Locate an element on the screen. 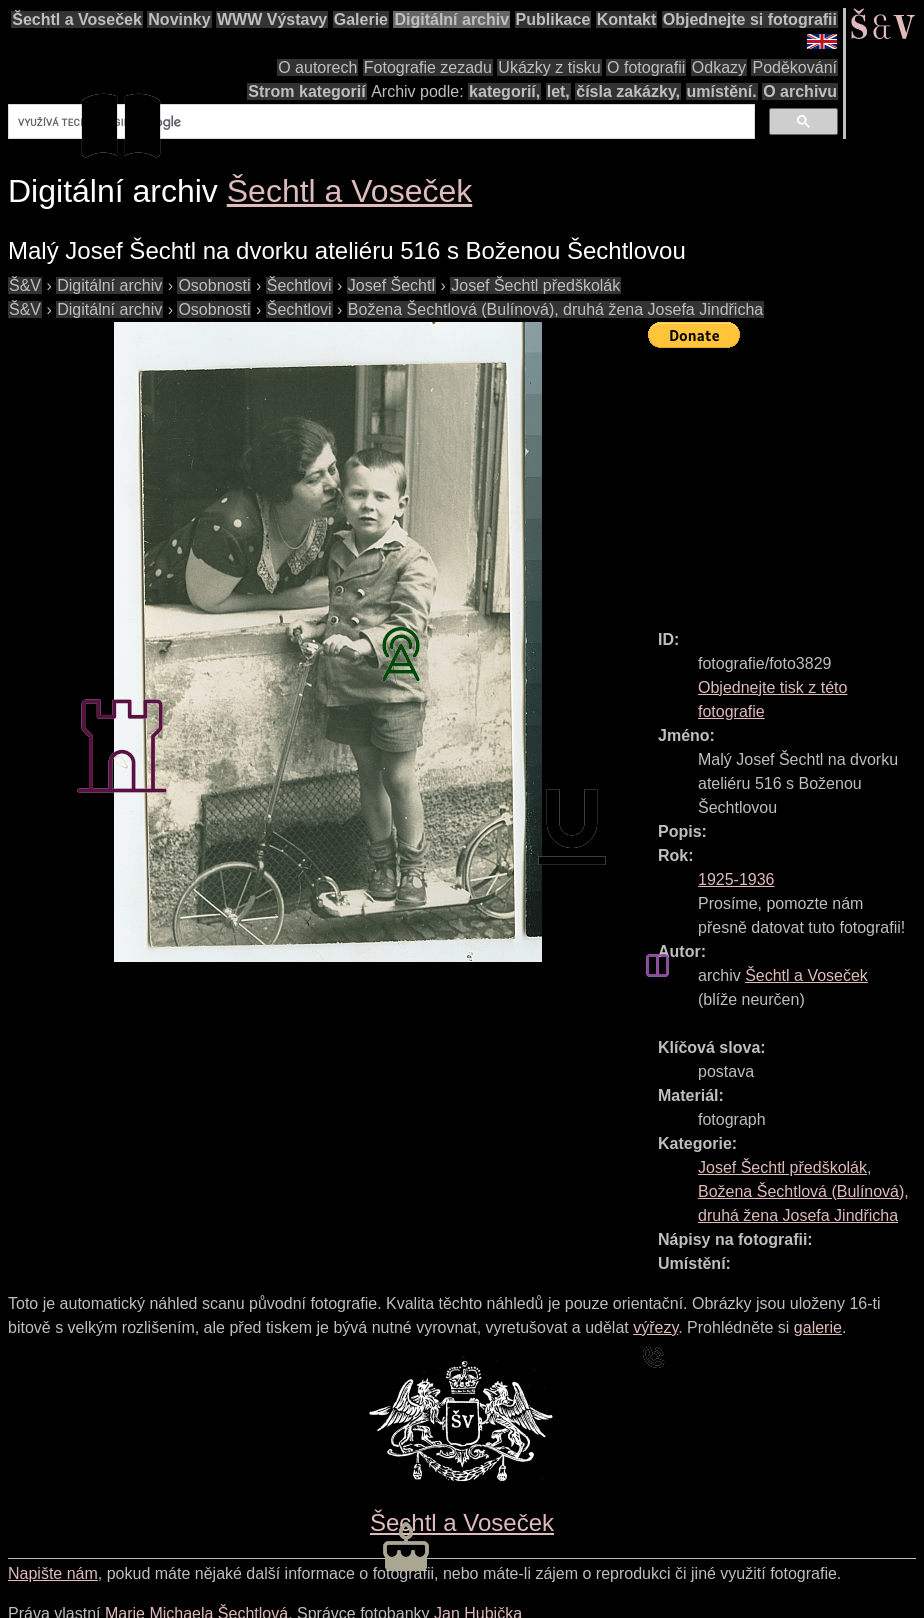 Image resolution: width=924 pixels, height=1618 pixels. apply underline formatting to selected text is located at coordinates (572, 827).